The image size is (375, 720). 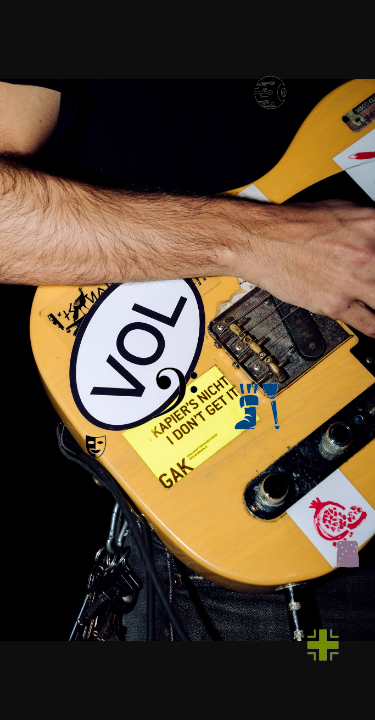 What do you see at coordinates (95, 446) in the screenshot?
I see `toggle between theater or drama mode` at bounding box center [95, 446].